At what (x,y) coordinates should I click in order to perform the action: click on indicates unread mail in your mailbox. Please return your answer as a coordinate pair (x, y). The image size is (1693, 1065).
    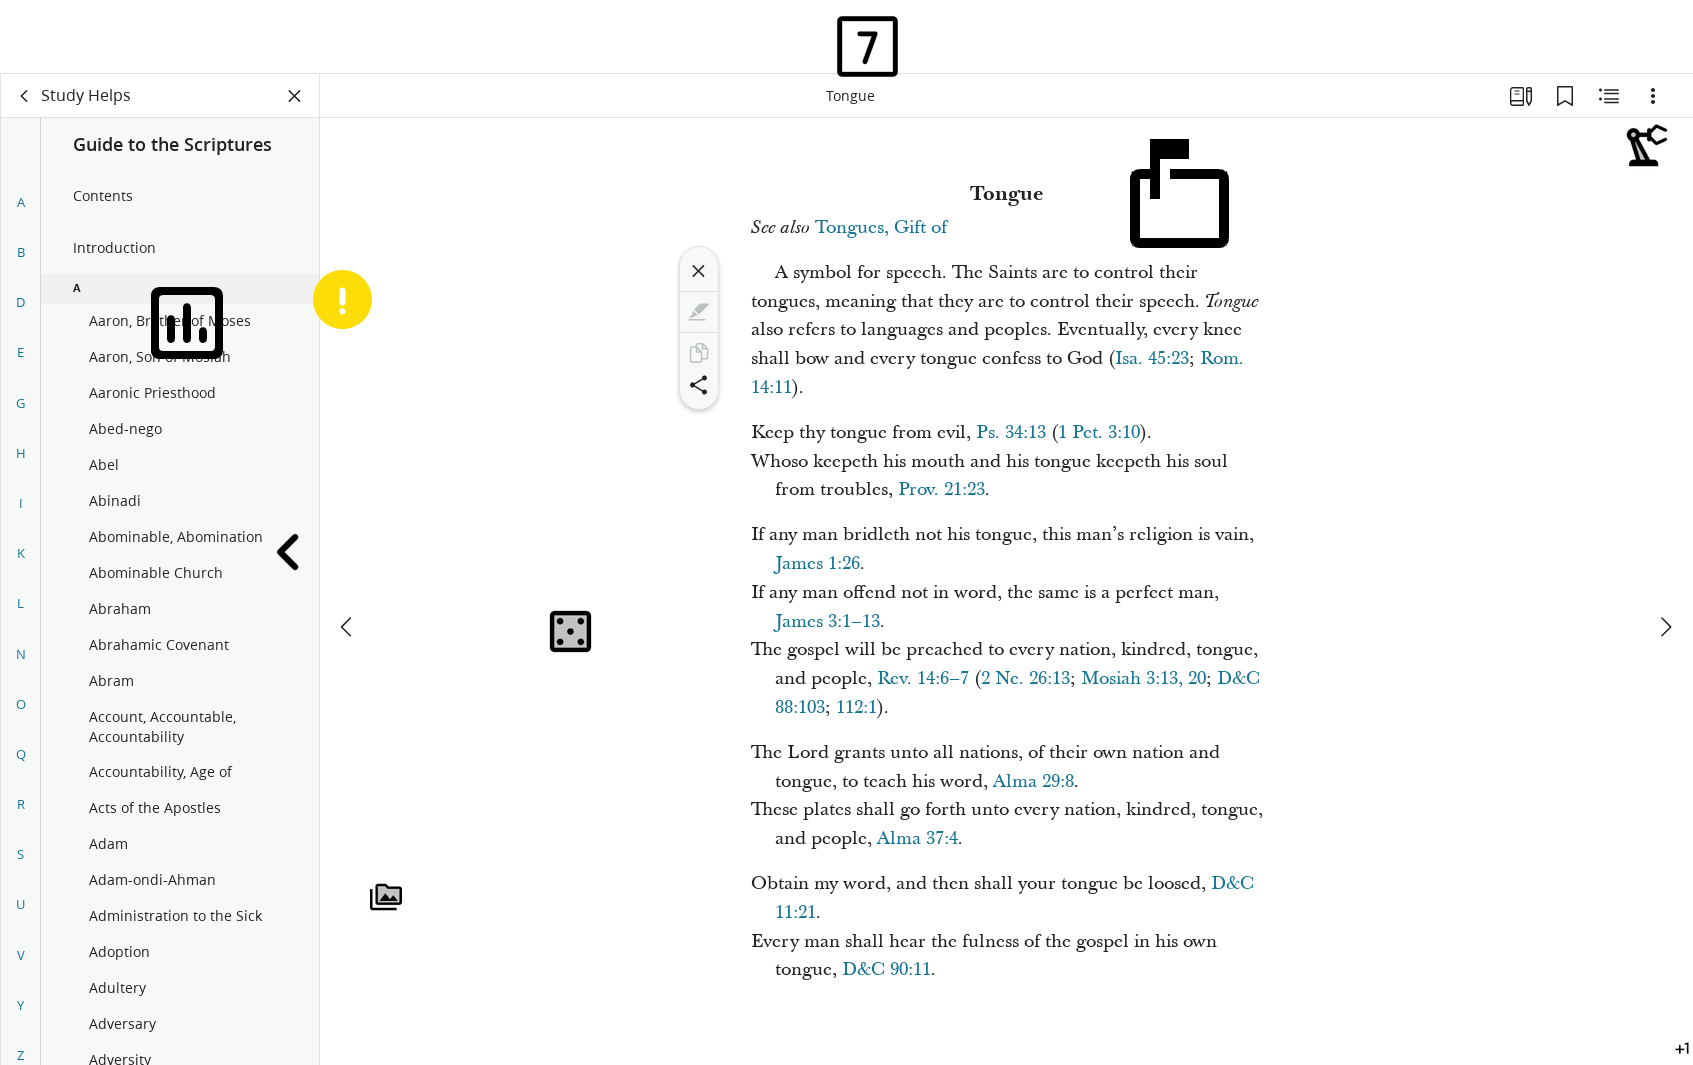
    Looking at the image, I should click on (1179, 198).